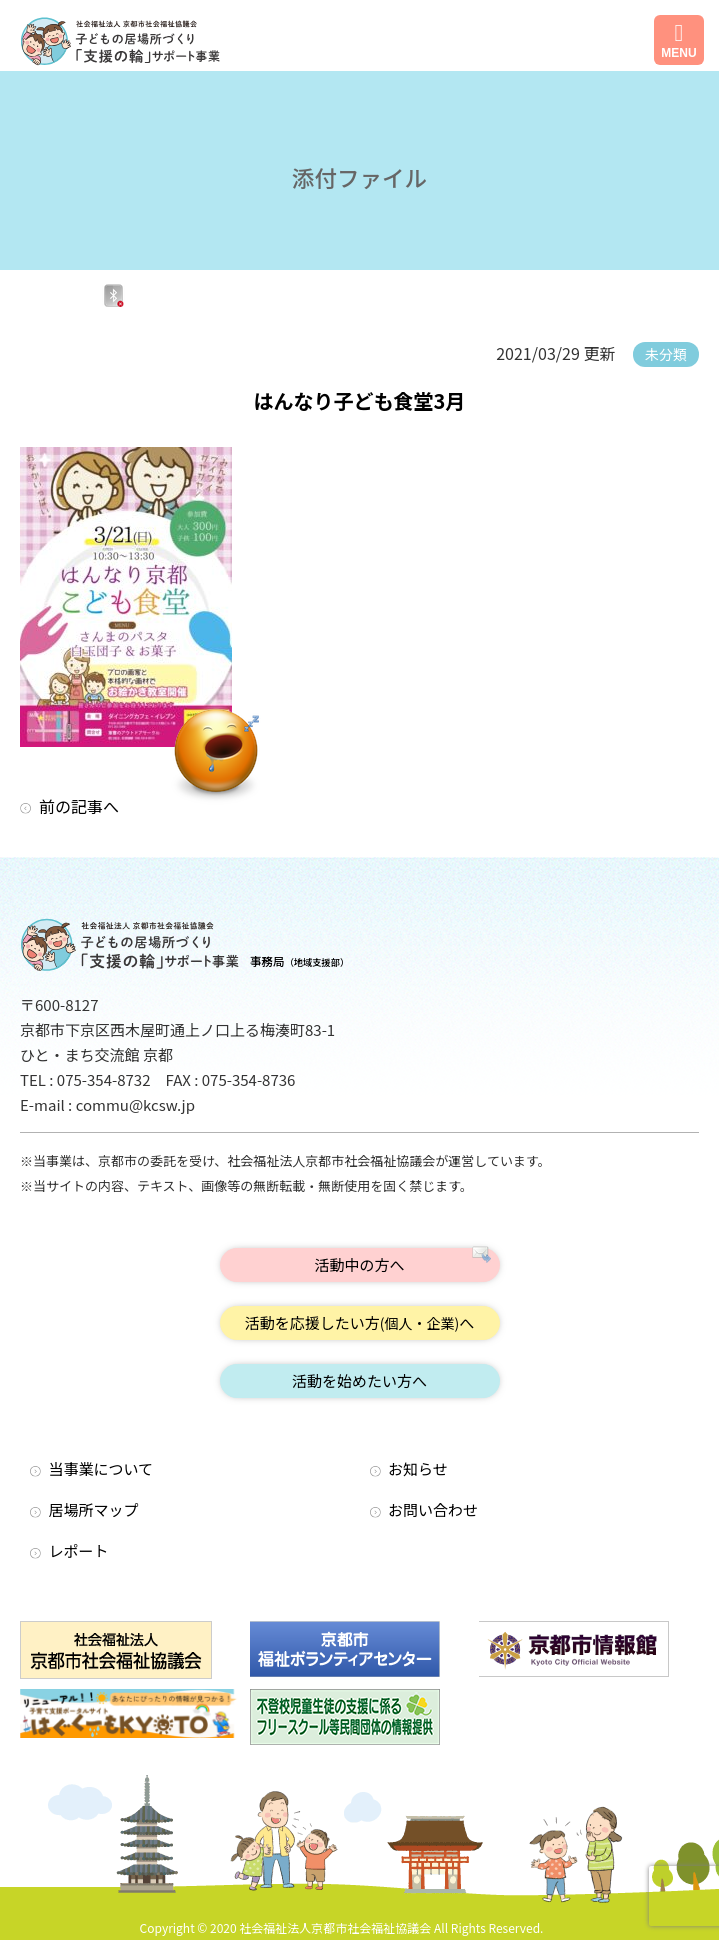  What do you see at coordinates (113, 295) in the screenshot?
I see `bluetooth is currently disabled` at bounding box center [113, 295].